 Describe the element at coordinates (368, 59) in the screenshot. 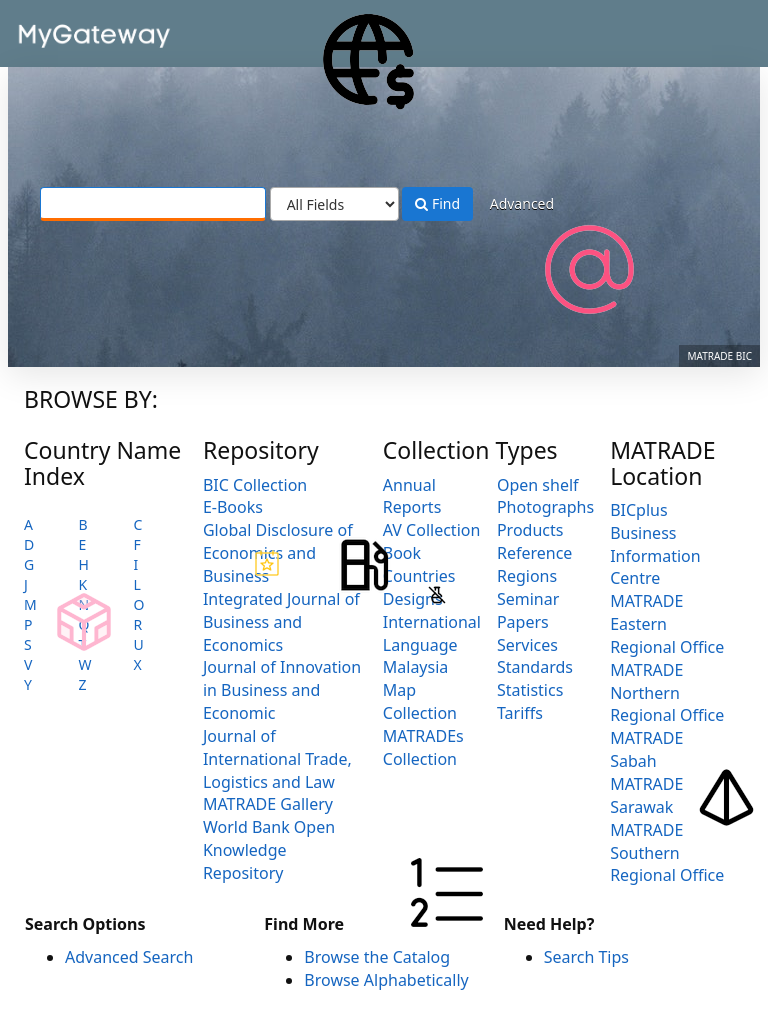

I see `access international currency exchange` at that location.